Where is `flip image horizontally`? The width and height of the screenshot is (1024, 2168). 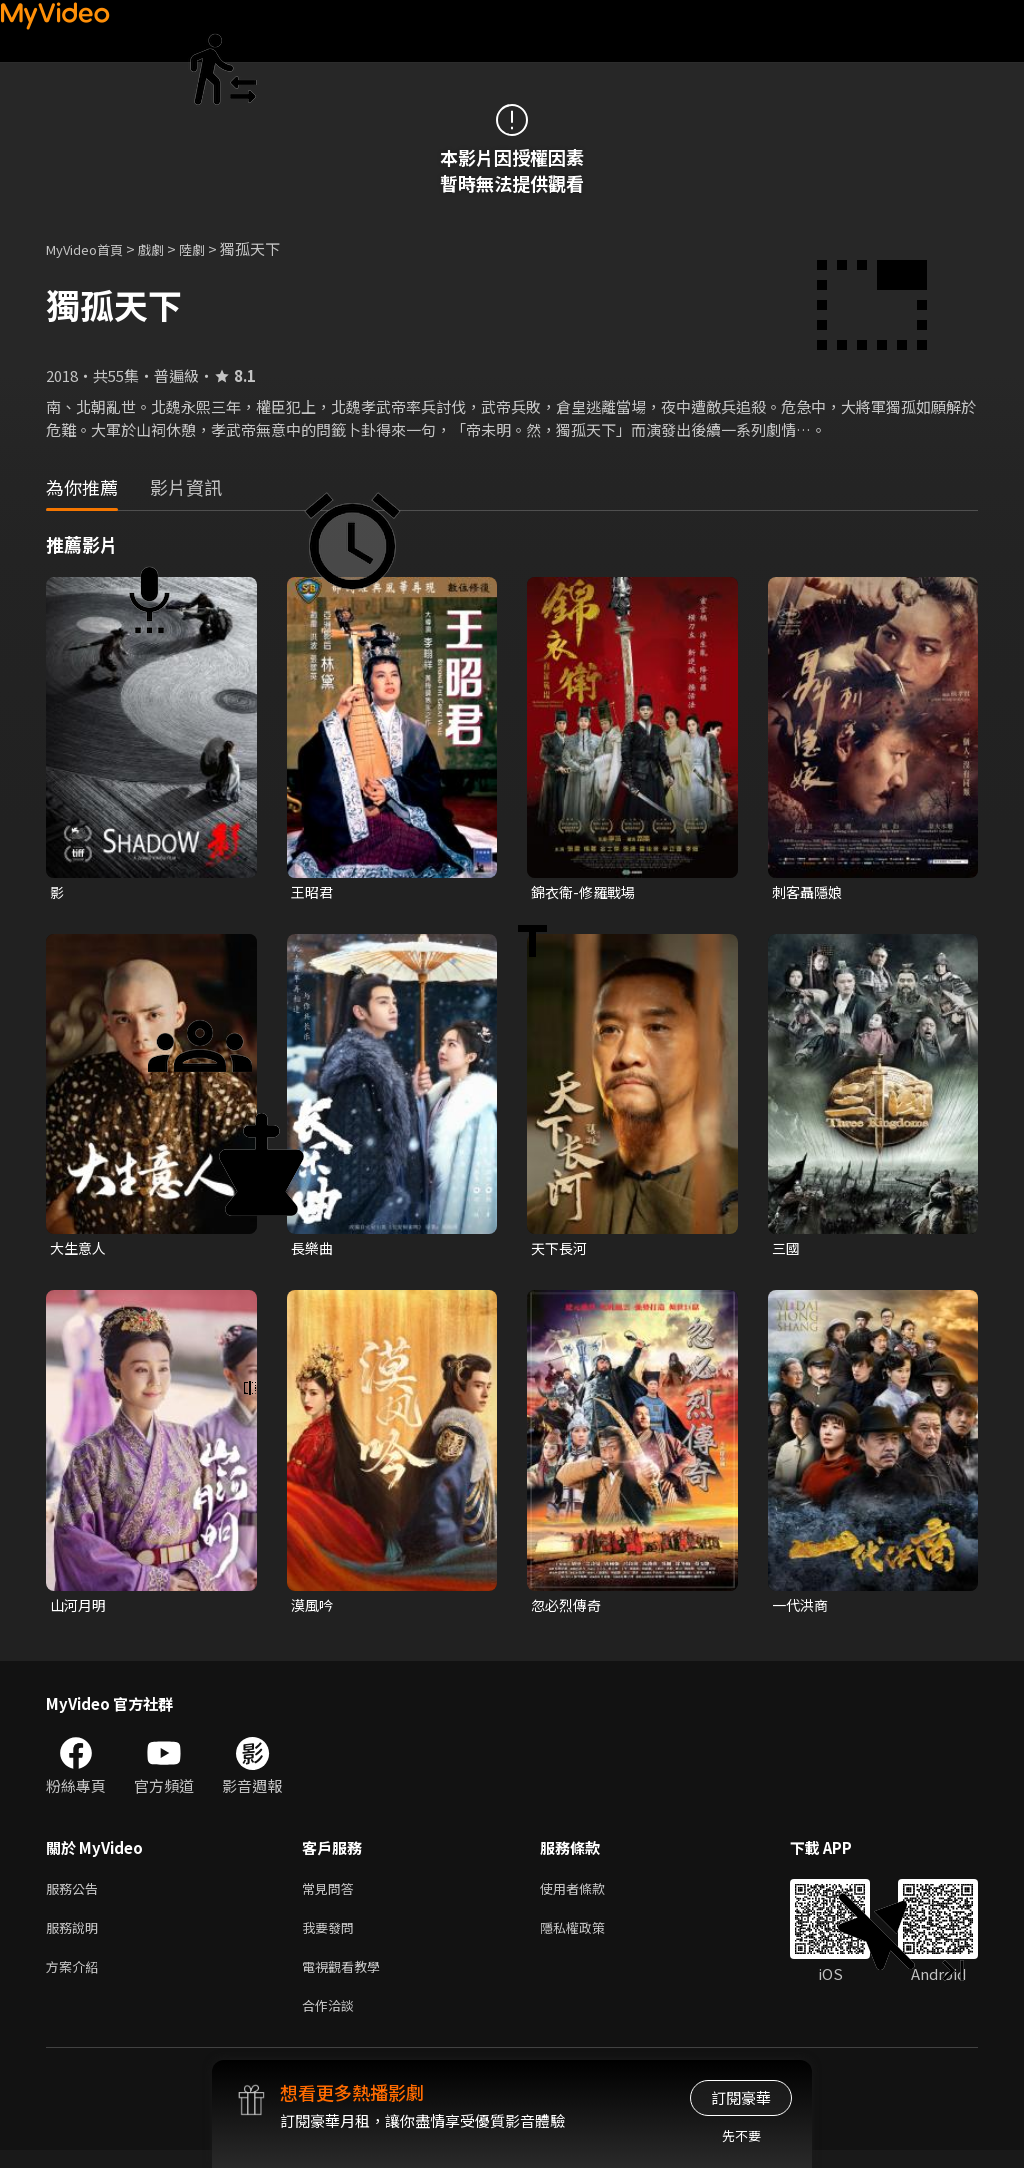 flip image horizontally is located at coordinates (250, 1388).